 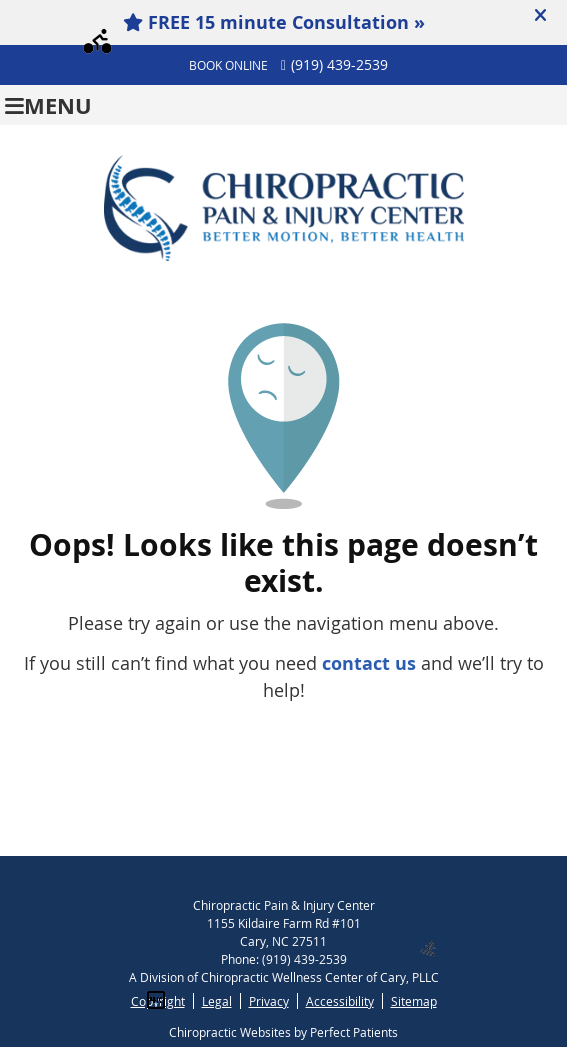 What do you see at coordinates (156, 1000) in the screenshot?
I see `switch to 4k video resolution` at bounding box center [156, 1000].